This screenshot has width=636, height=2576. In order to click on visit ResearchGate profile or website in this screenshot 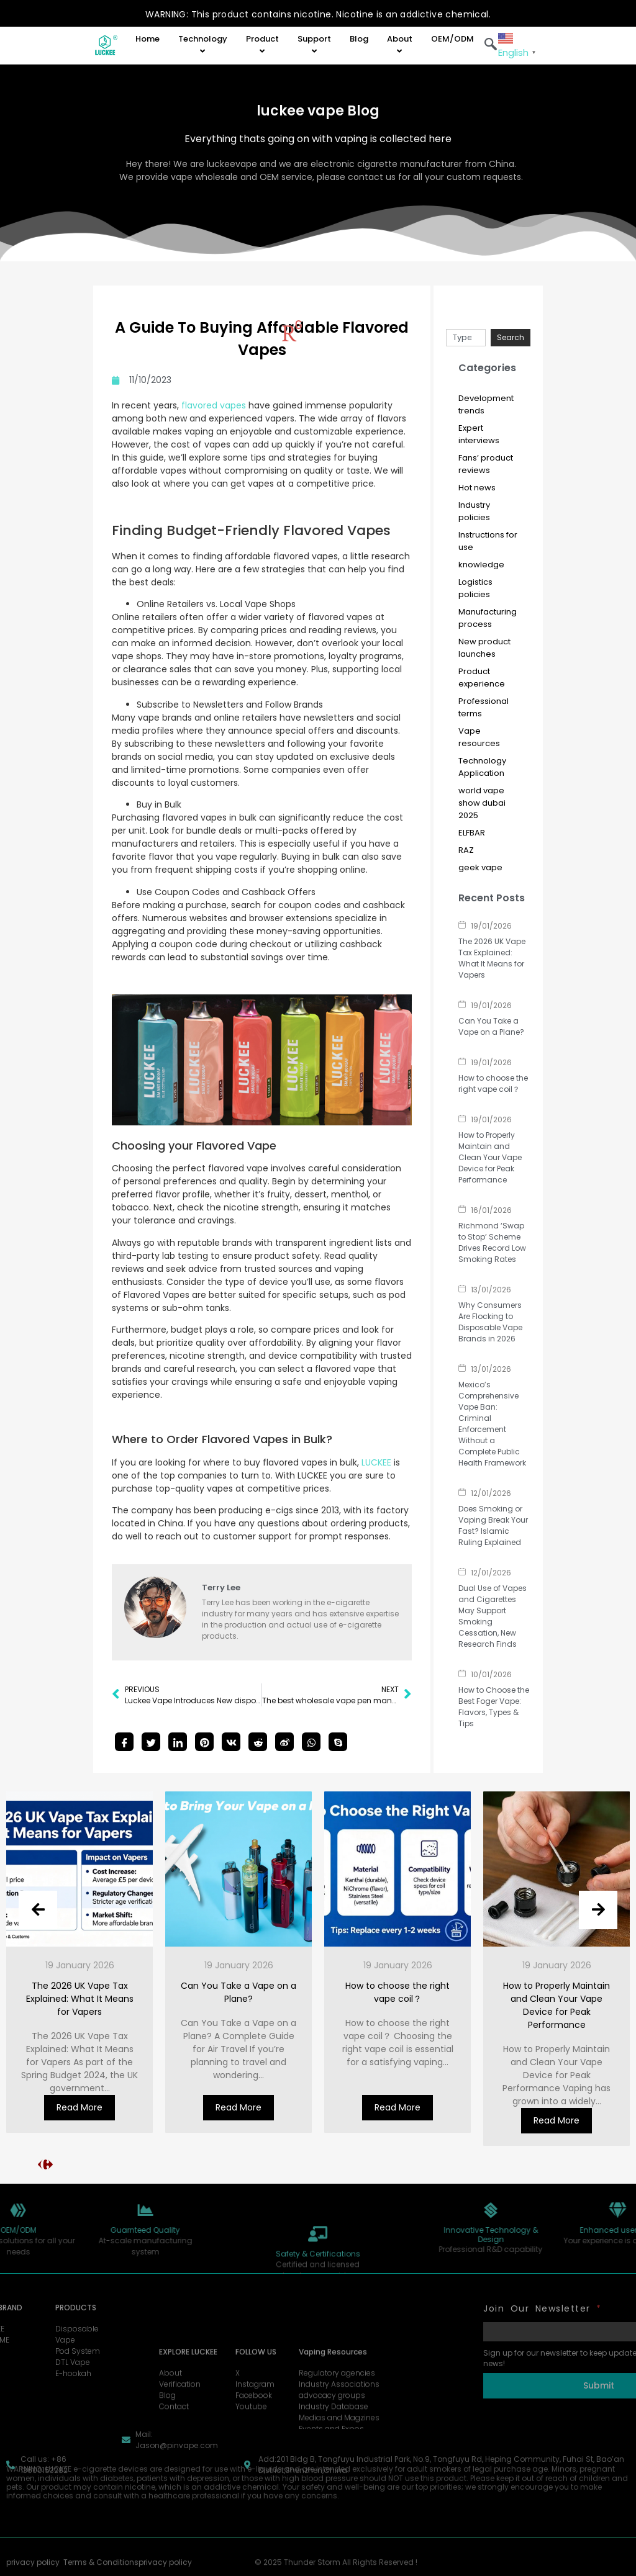, I will do `click(292, 331)`.